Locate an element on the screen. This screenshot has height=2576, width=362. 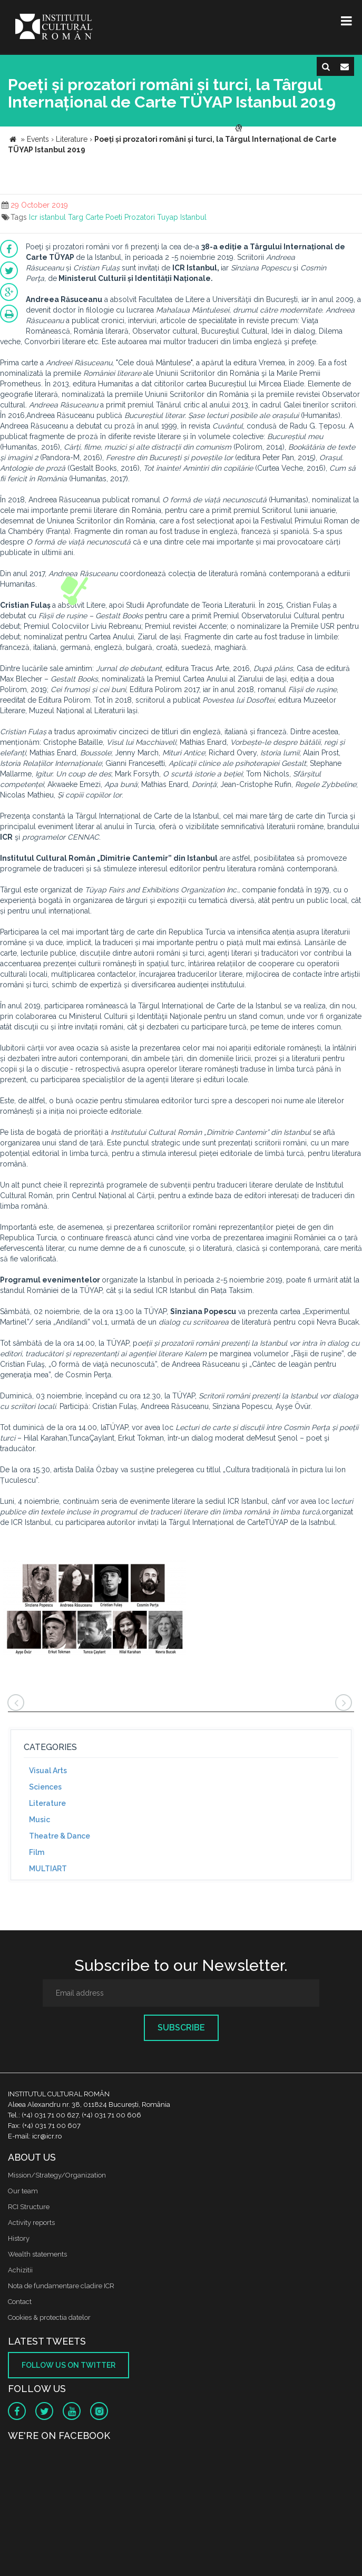
view your shopping cart is located at coordinates (74, 589).